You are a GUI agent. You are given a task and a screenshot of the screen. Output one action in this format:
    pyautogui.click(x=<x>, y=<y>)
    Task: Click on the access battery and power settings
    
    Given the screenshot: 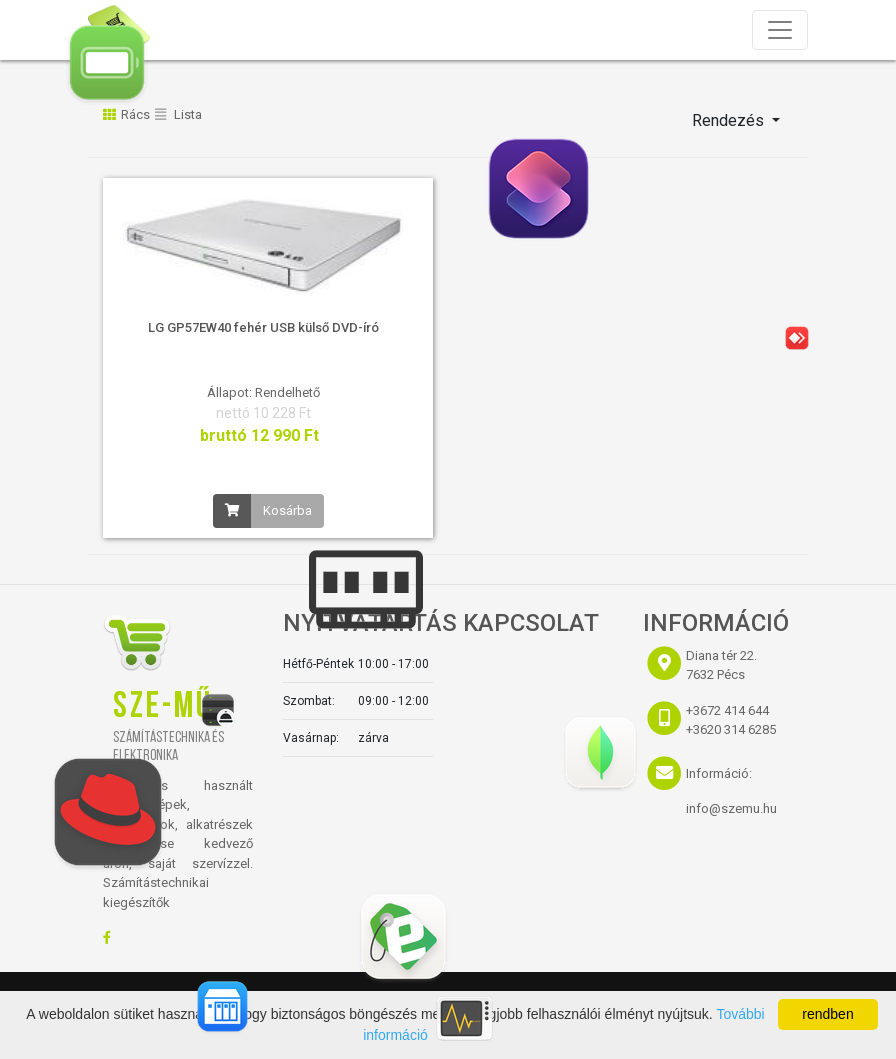 What is the action you would take?
    pyautogui.click(x=107, y=64)
    